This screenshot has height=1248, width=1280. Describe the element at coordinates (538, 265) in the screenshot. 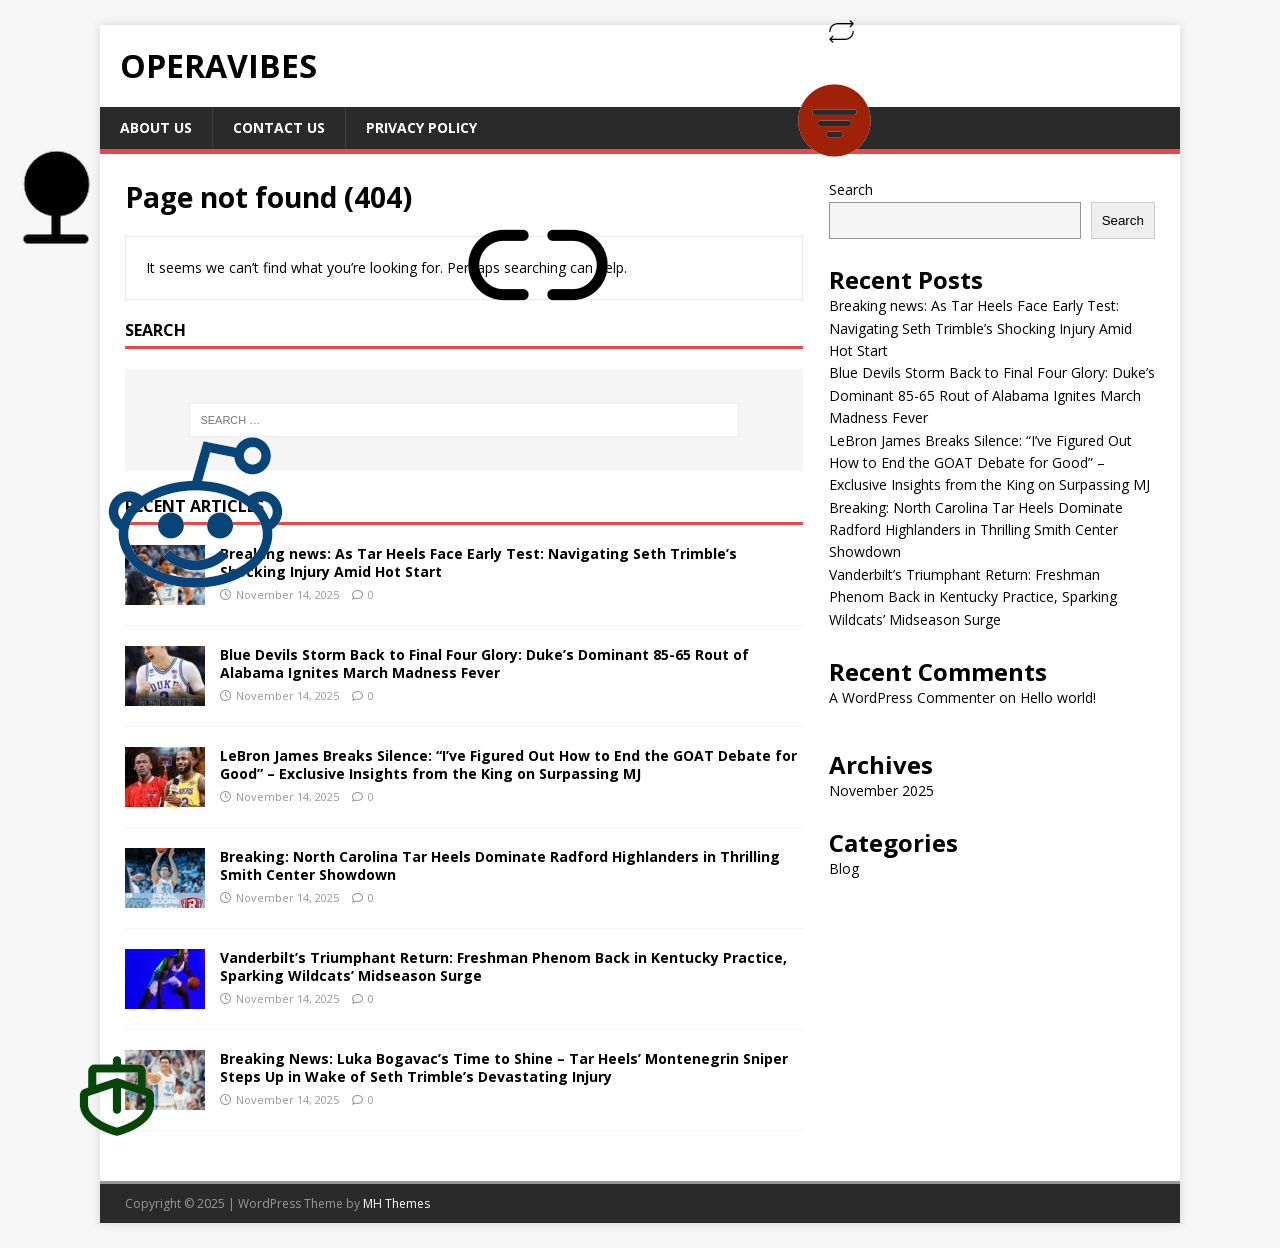

I see `disconnect or remove a linked account` at that location.